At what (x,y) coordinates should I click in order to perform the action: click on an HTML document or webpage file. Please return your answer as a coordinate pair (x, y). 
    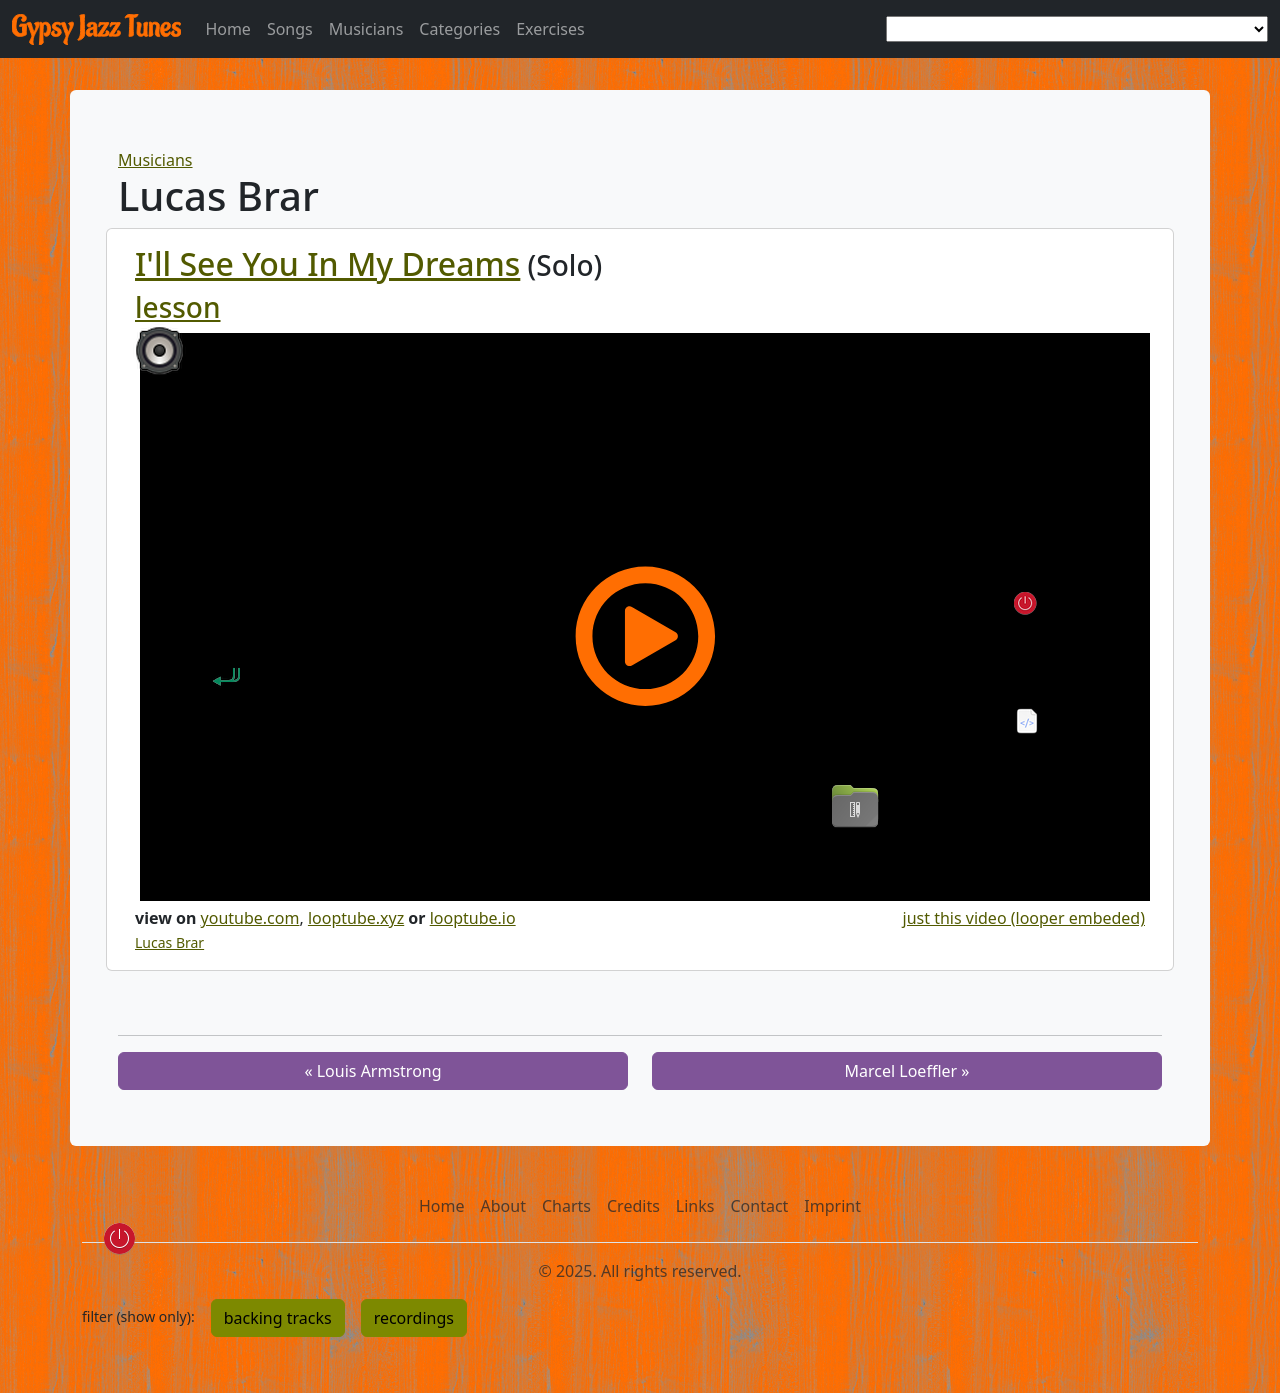
    Looking at the image, I should click on (1027, 721).